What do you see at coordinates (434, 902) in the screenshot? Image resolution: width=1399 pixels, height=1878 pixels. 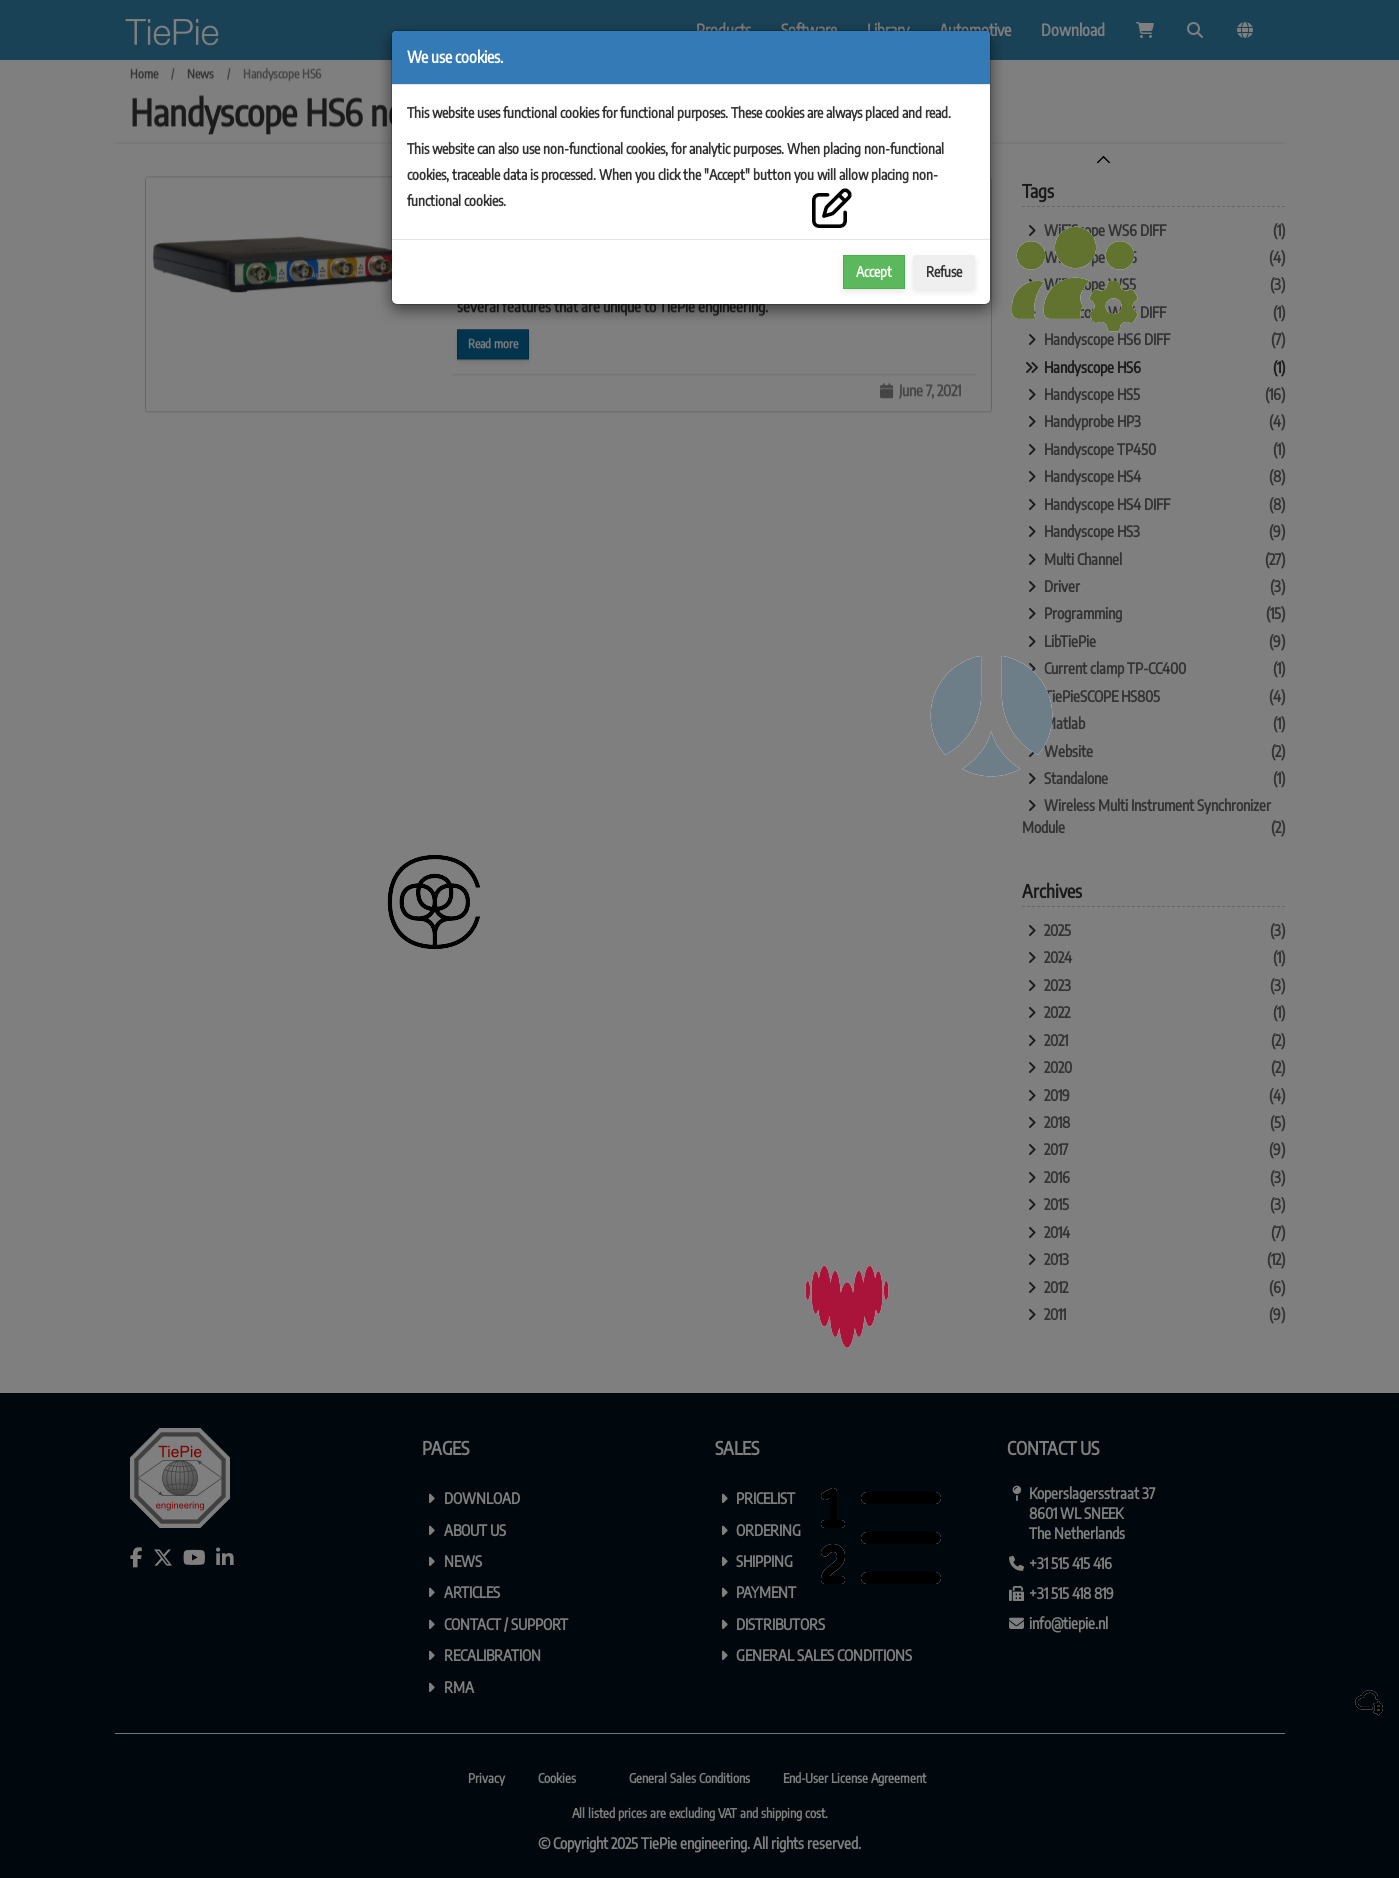 I see `visit cotton bureau website` at bounding box center [434, 902].